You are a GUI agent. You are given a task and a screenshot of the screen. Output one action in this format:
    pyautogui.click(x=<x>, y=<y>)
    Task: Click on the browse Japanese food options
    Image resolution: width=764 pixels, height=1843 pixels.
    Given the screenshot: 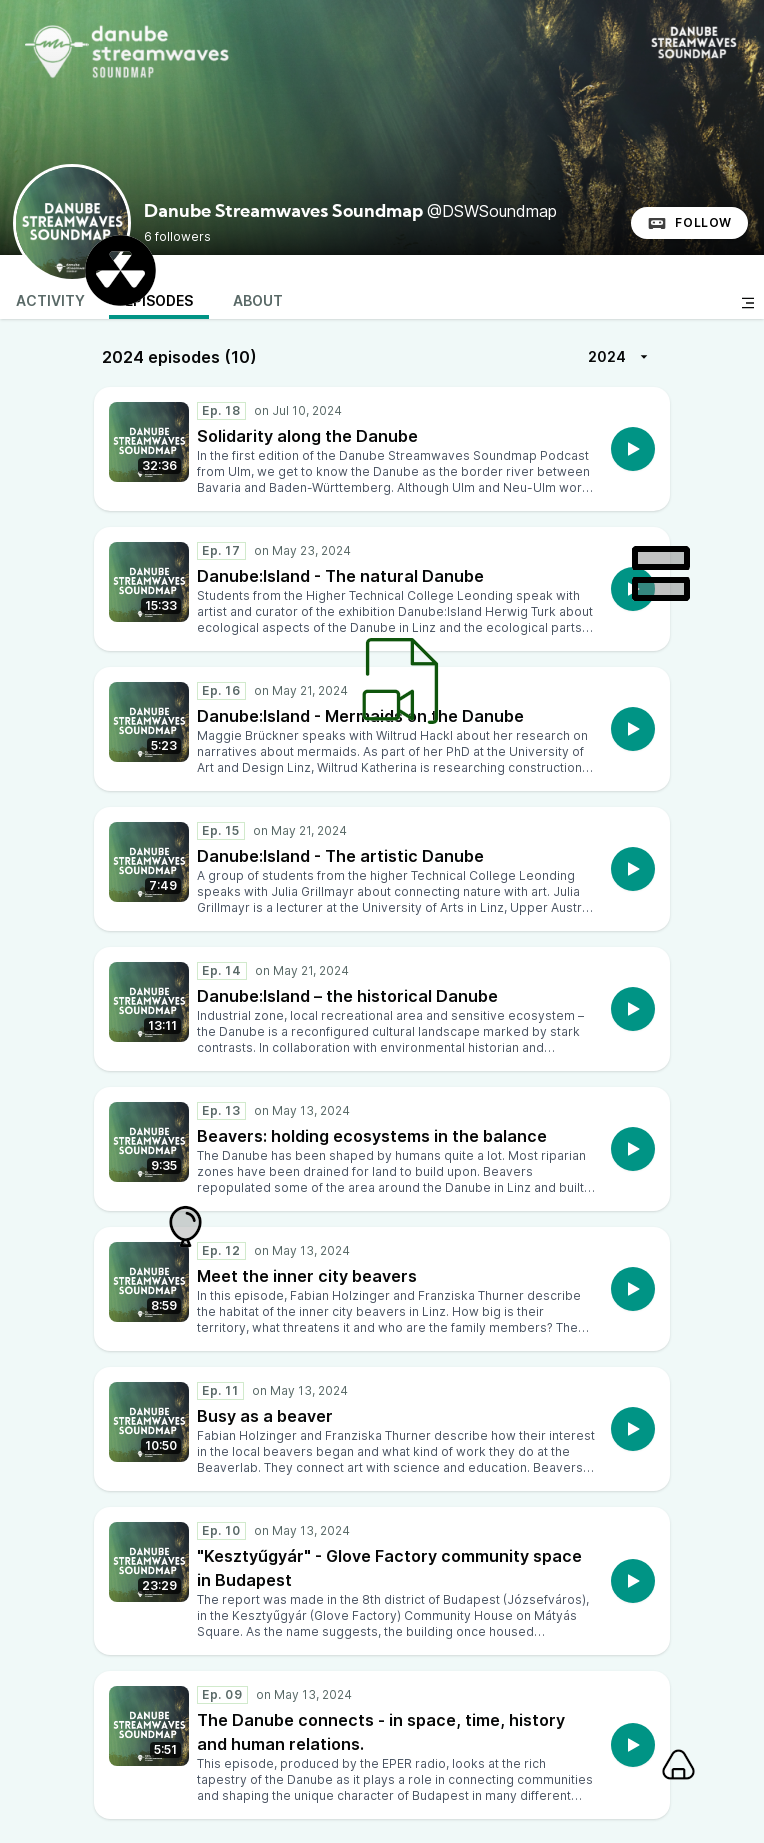 What is the action you would take?
    pyautogui.click(x=678, y=1764)
    